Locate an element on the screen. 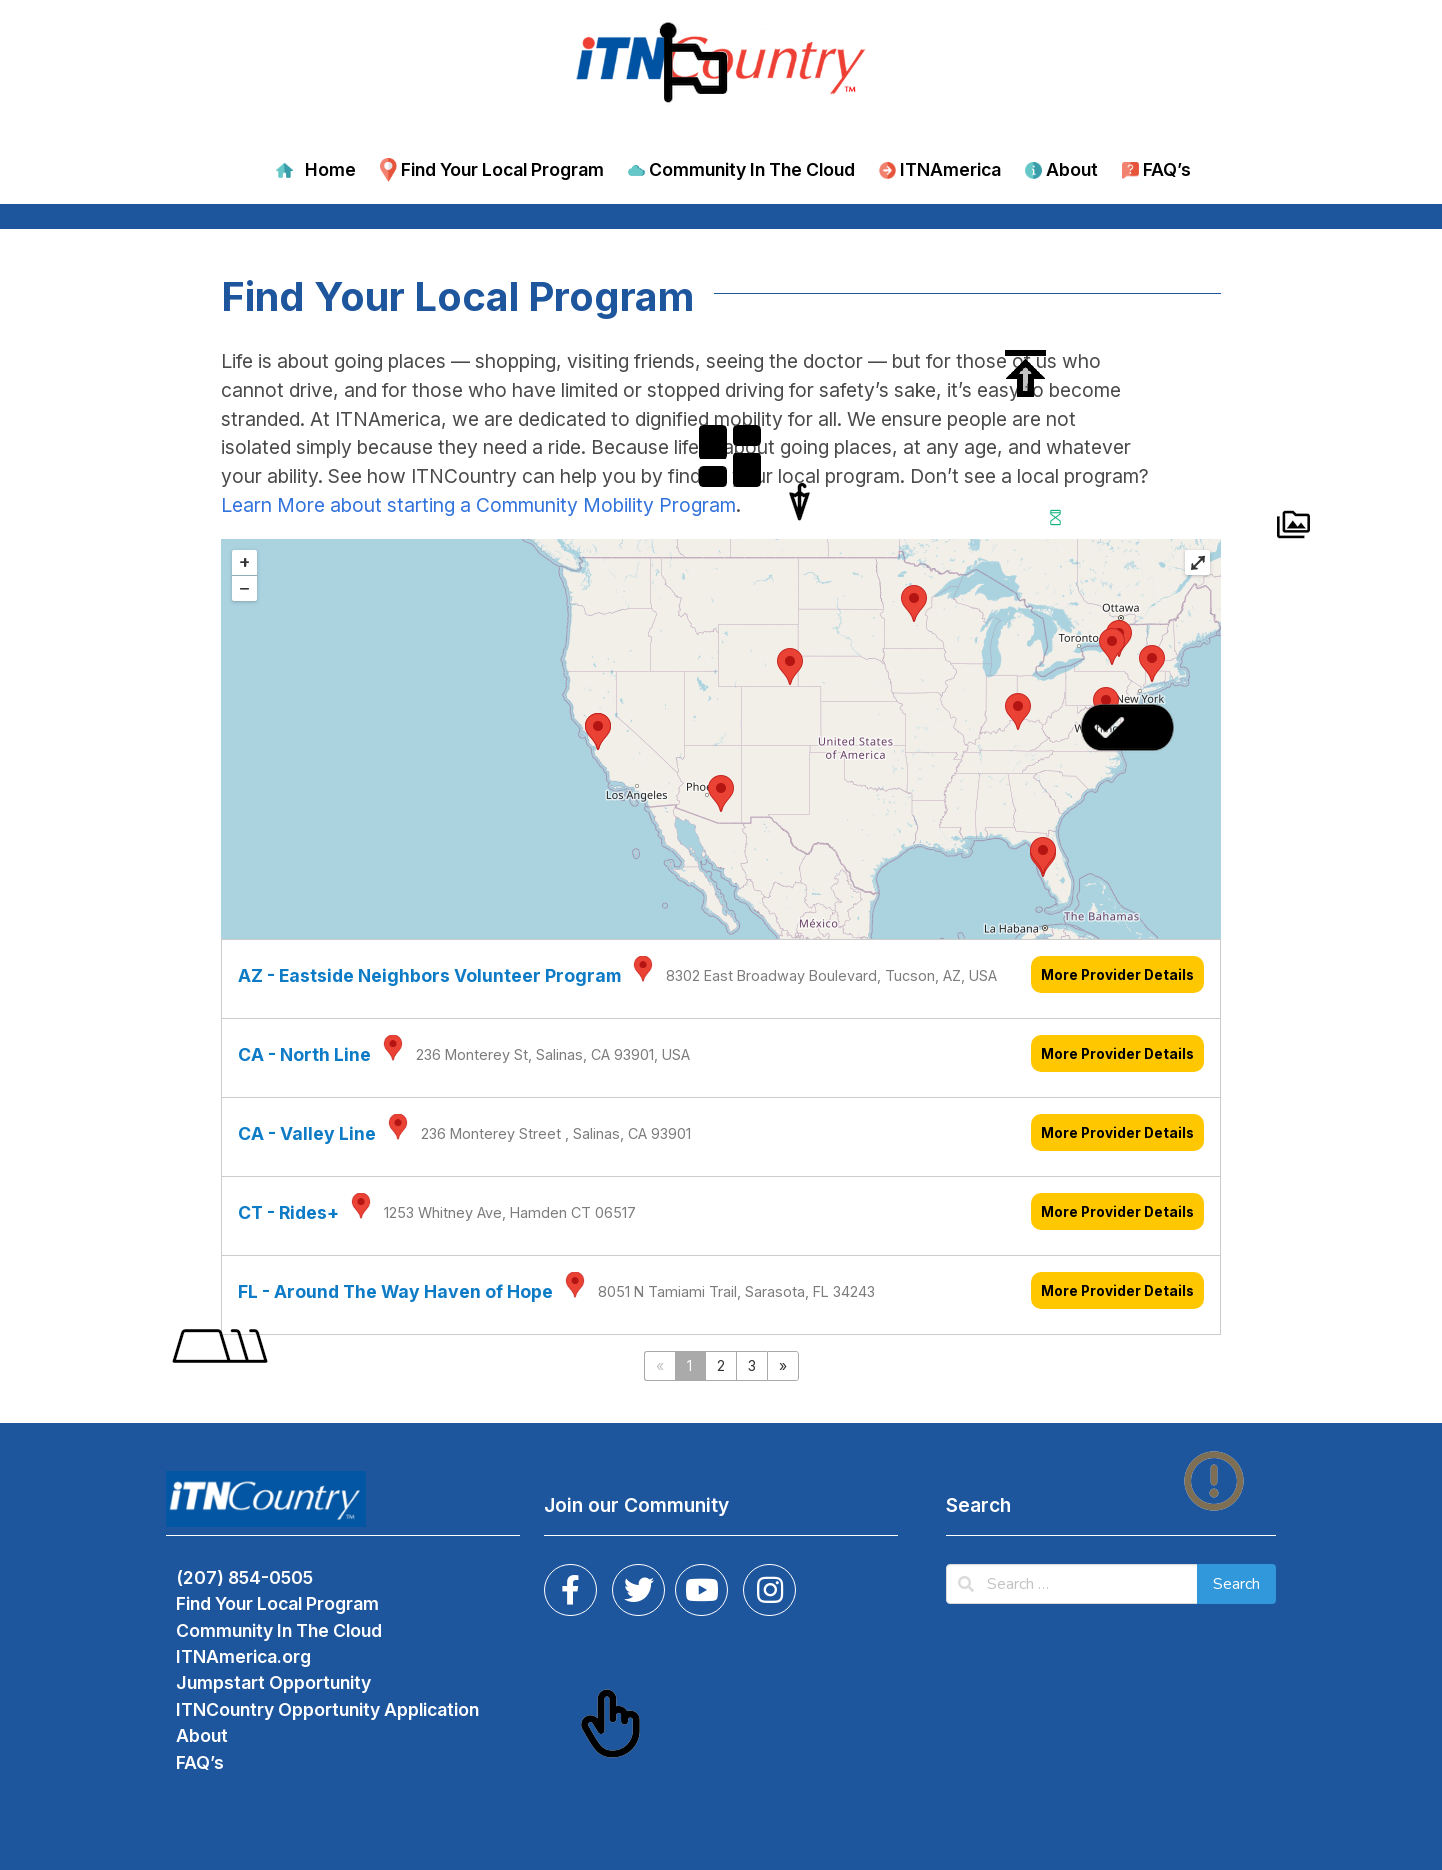 The height and width of the screenshot is (1870, 1442). publish or upload content is located at coordinates (1025, 373).